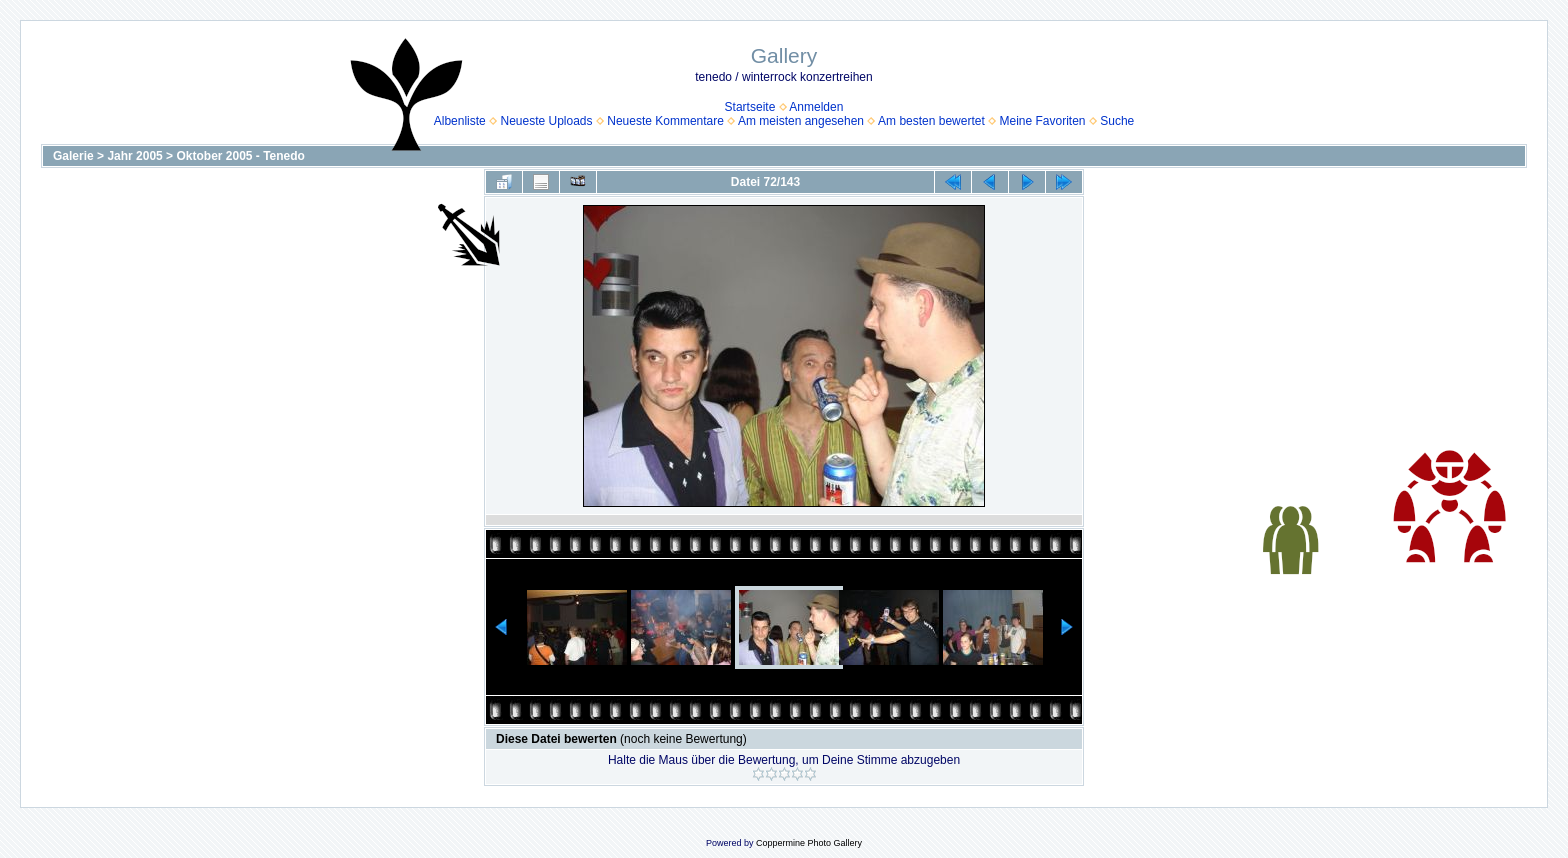  Describe the element at coordinates (1291, 540) in the screenshot. I see `backup or sync your team data` at that location.